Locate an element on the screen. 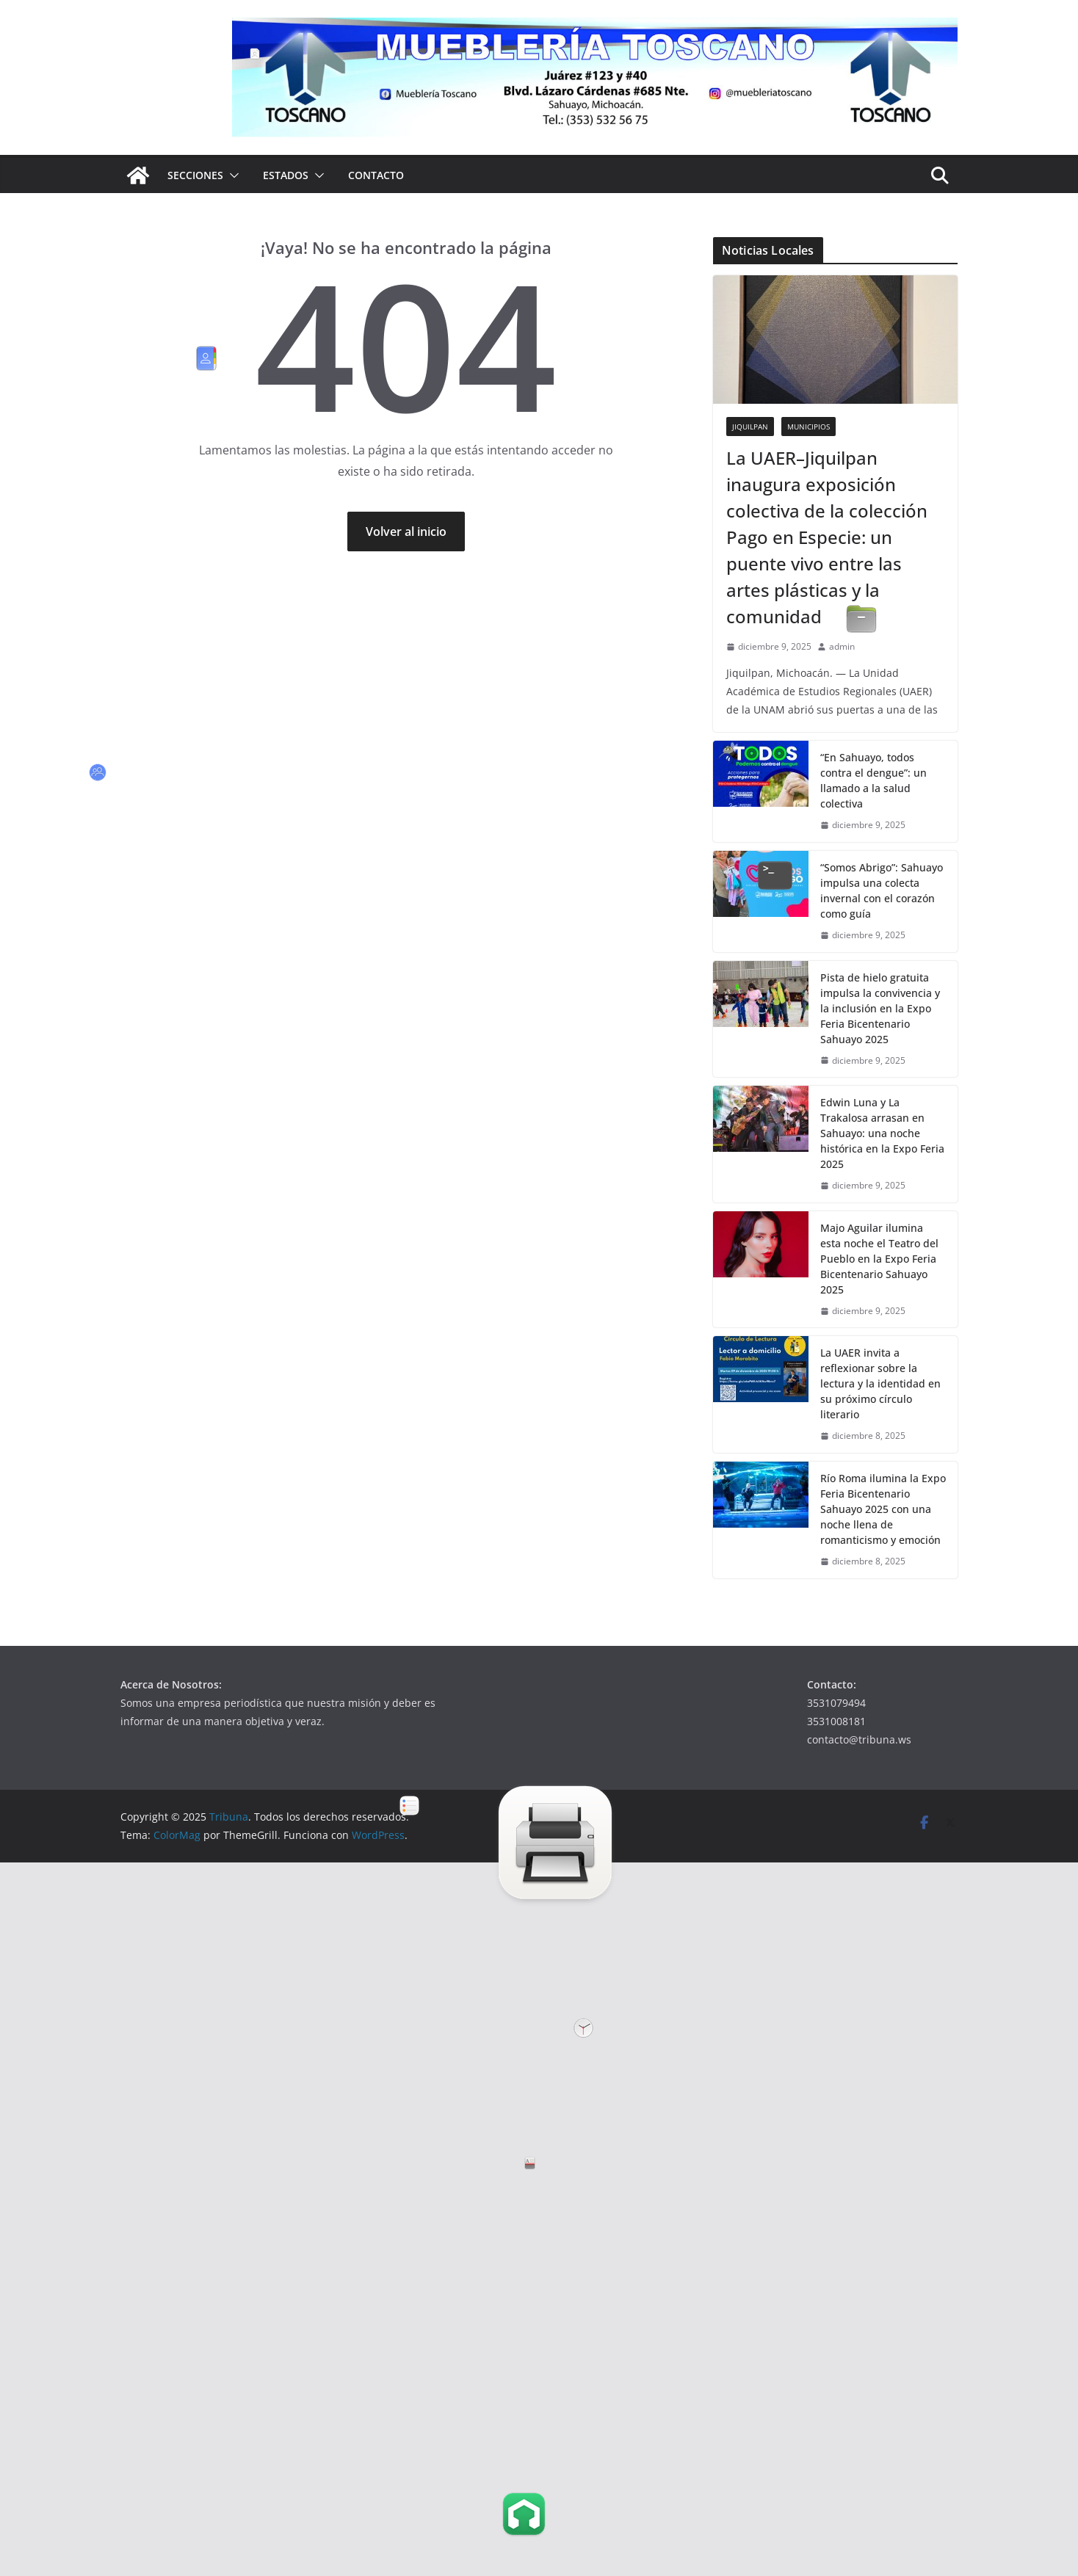  open printer settings and preferences is located at coordinates (555, 1843).